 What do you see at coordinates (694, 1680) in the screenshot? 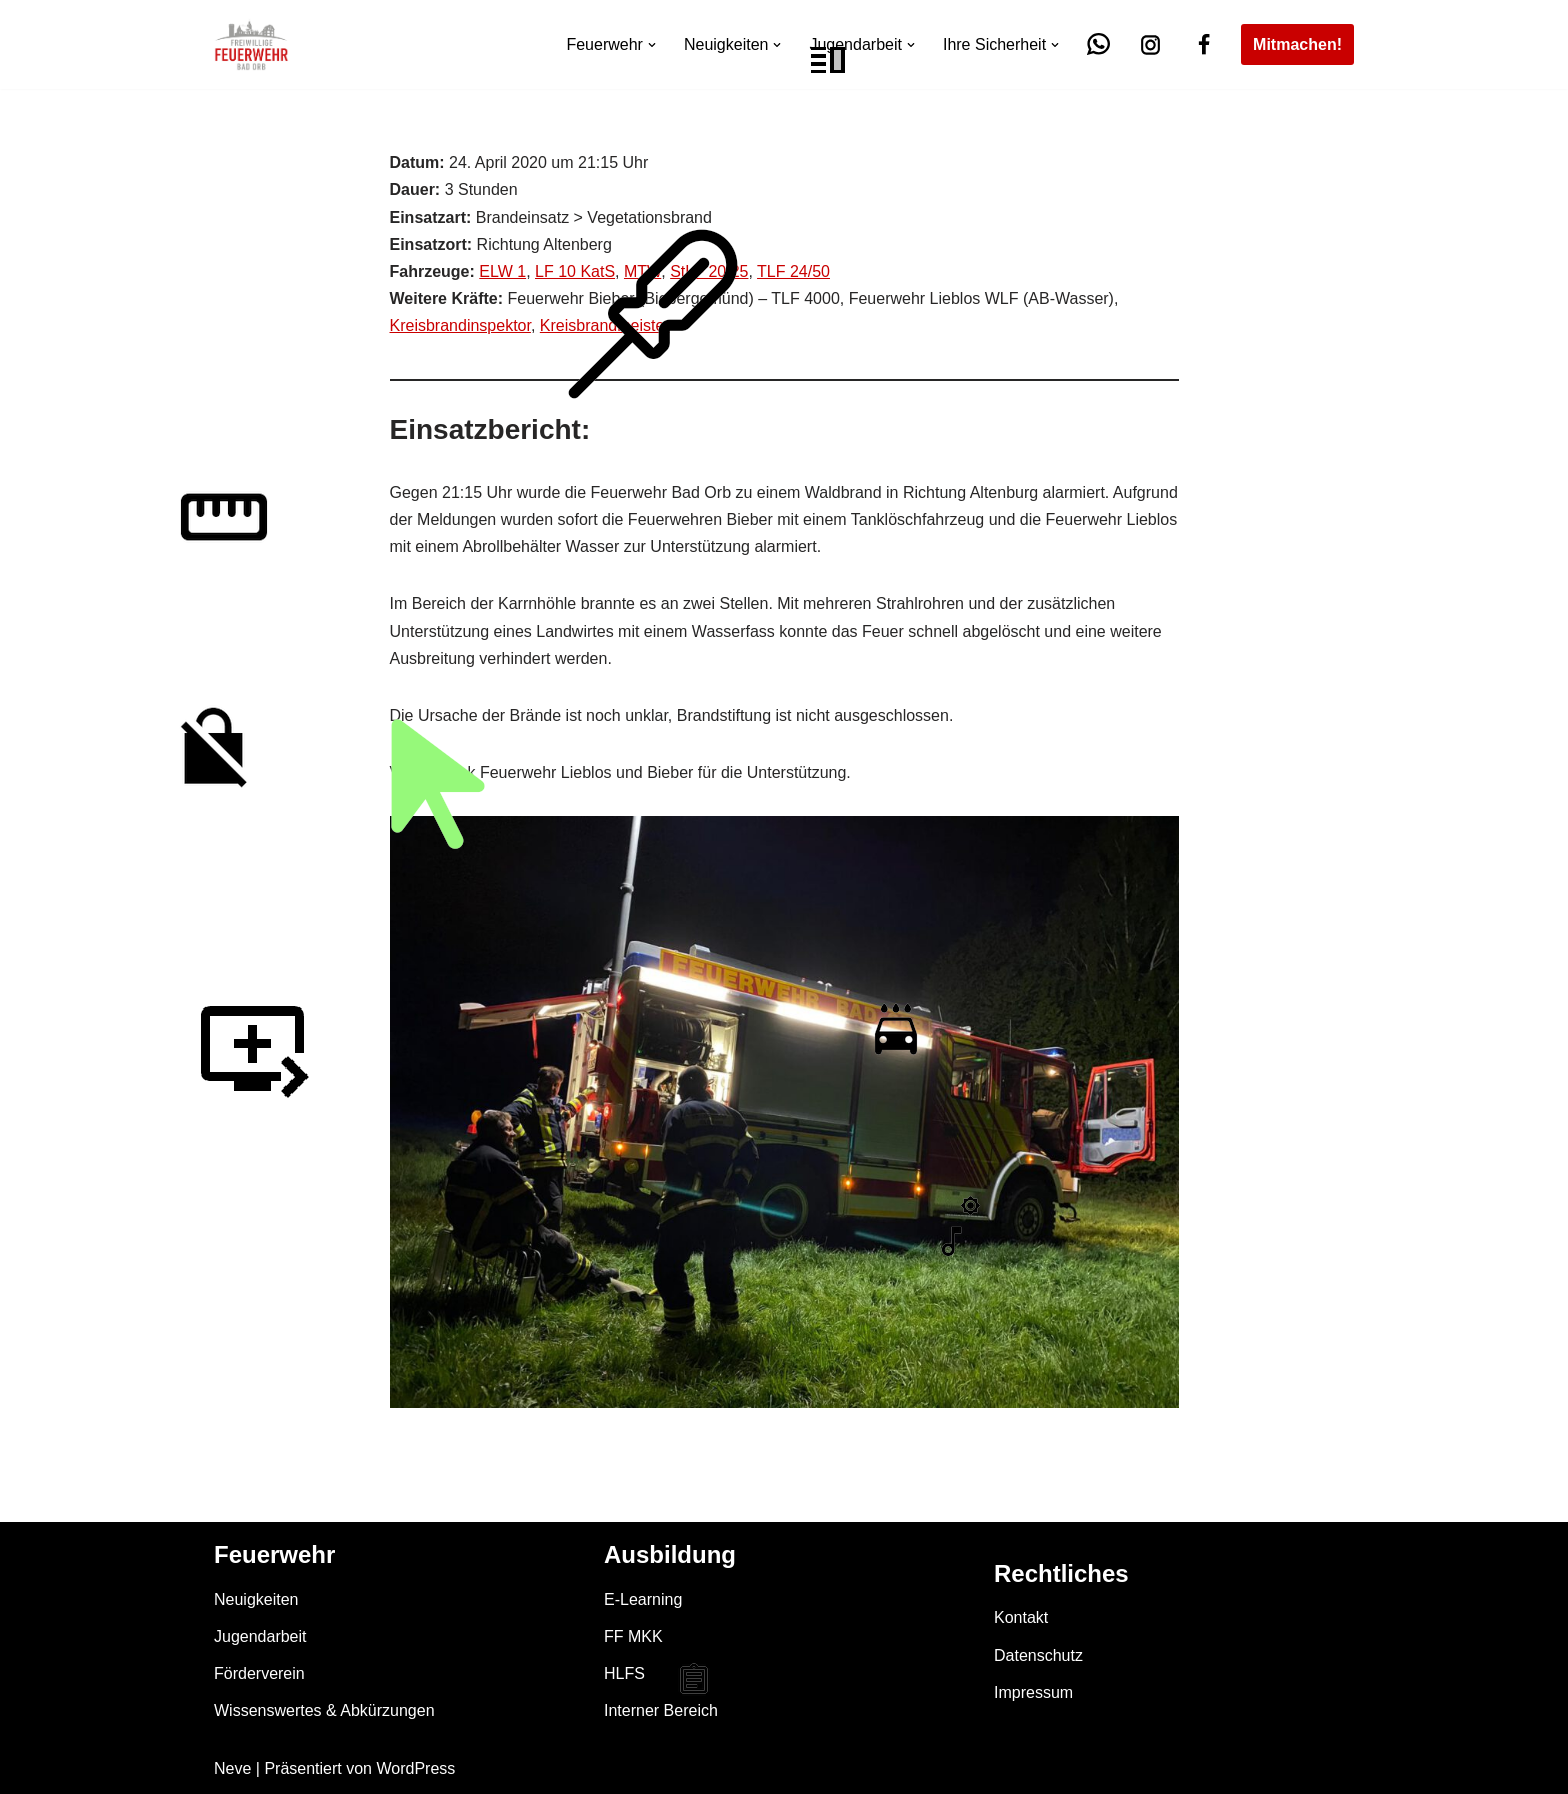
I see `view assignments or tasks` at bounding box center [694, 1680].